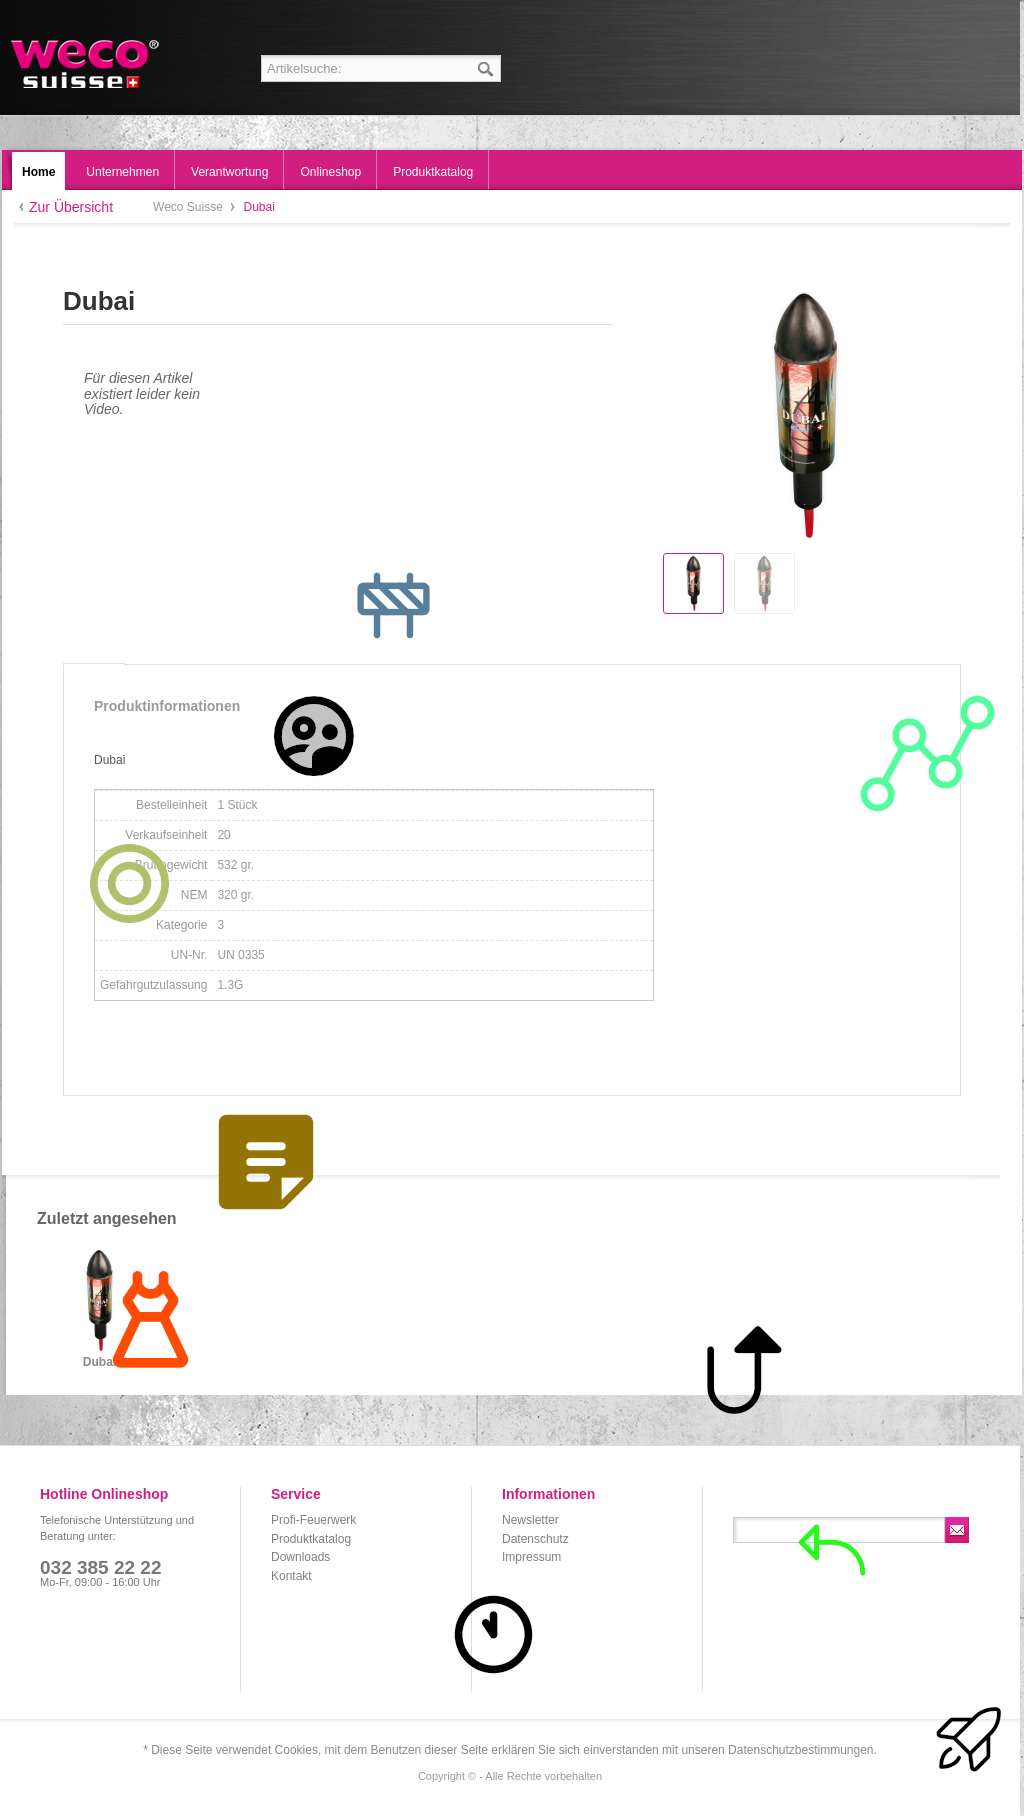 This screenshot has height=1816, width=1024. I want to click on redo or repeat last action, so click(741, 1370).